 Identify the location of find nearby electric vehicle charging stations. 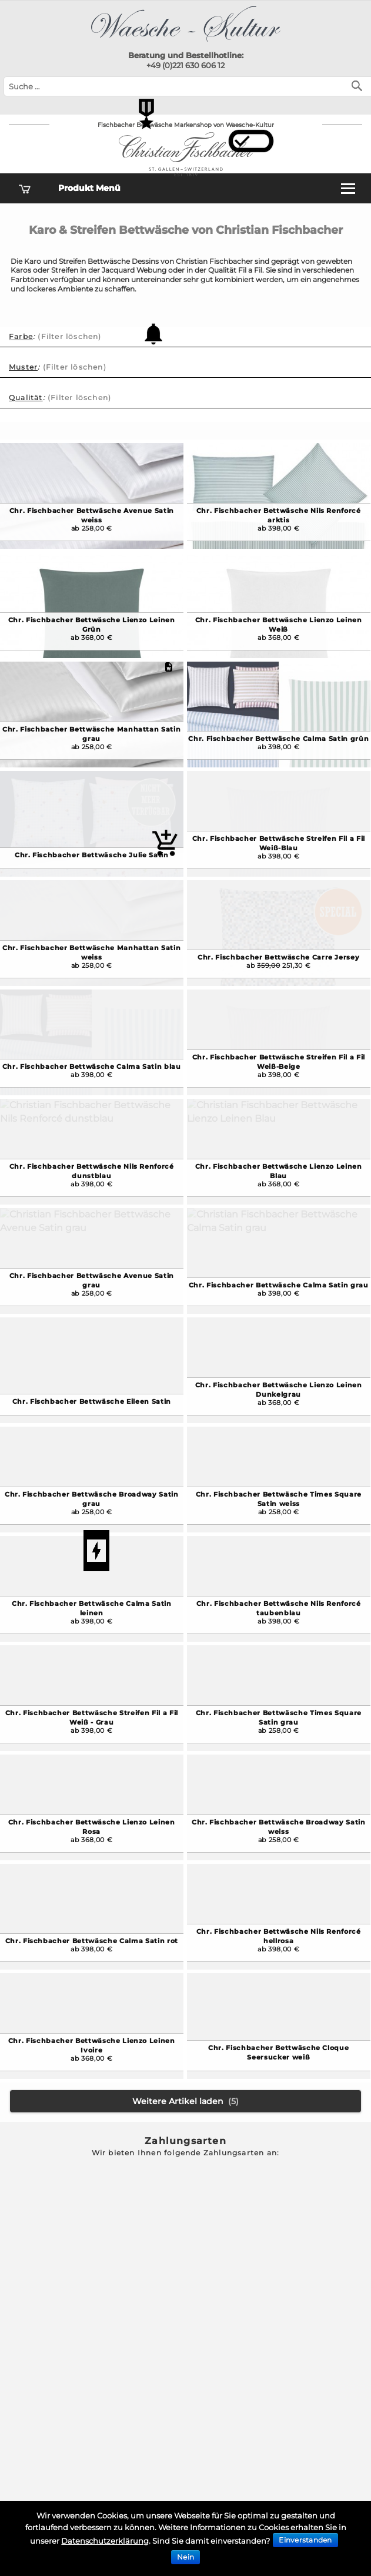
(96, 1551).